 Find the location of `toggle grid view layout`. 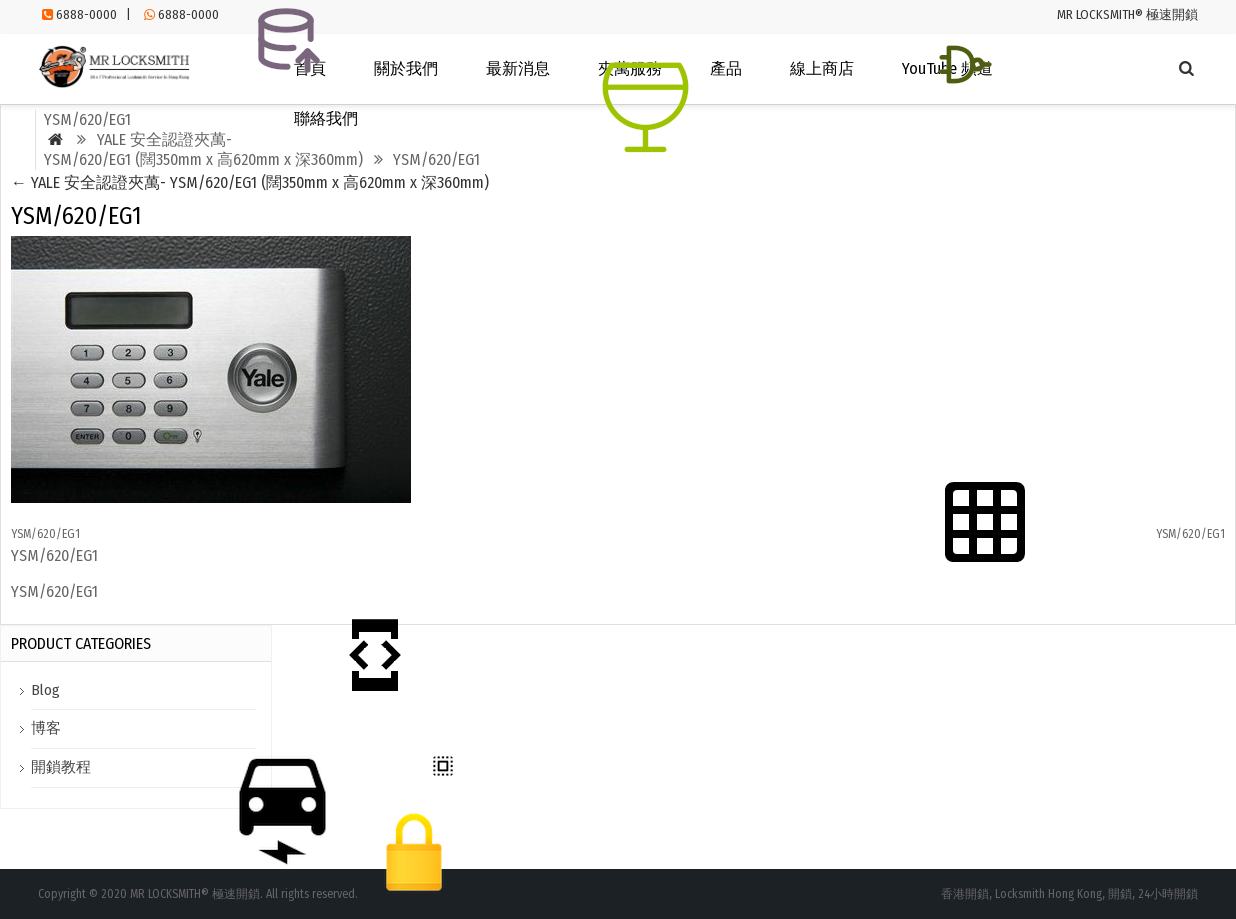

toggle grid view layout is located at coordinates (985, 522).